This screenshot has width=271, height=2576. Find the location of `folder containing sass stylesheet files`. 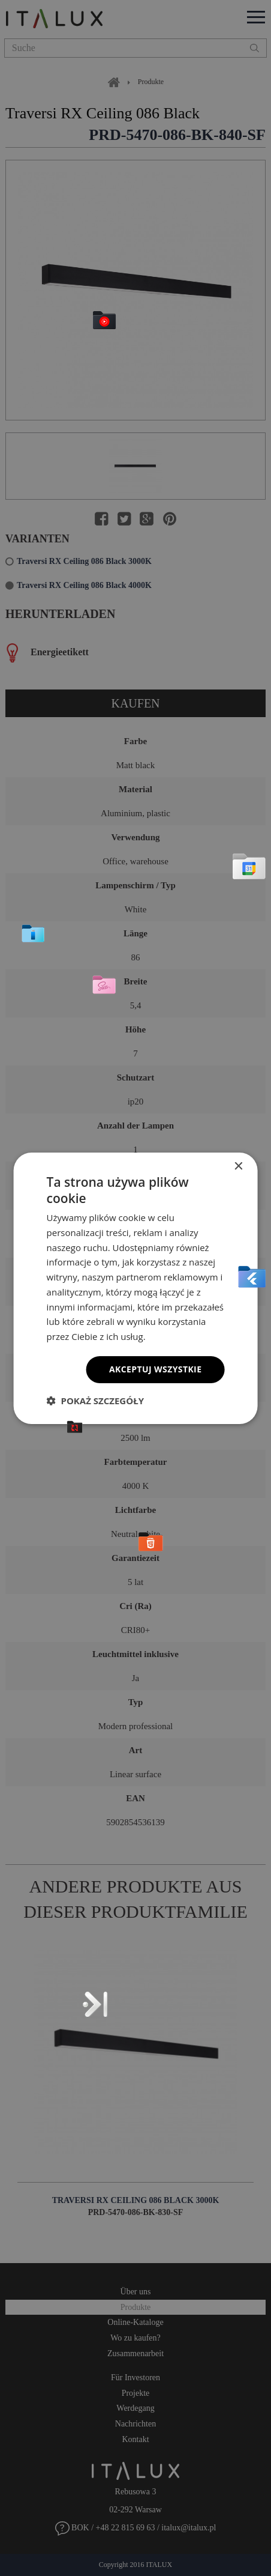

folder containing sass stylesheet files is located at coordinates (104, 985).